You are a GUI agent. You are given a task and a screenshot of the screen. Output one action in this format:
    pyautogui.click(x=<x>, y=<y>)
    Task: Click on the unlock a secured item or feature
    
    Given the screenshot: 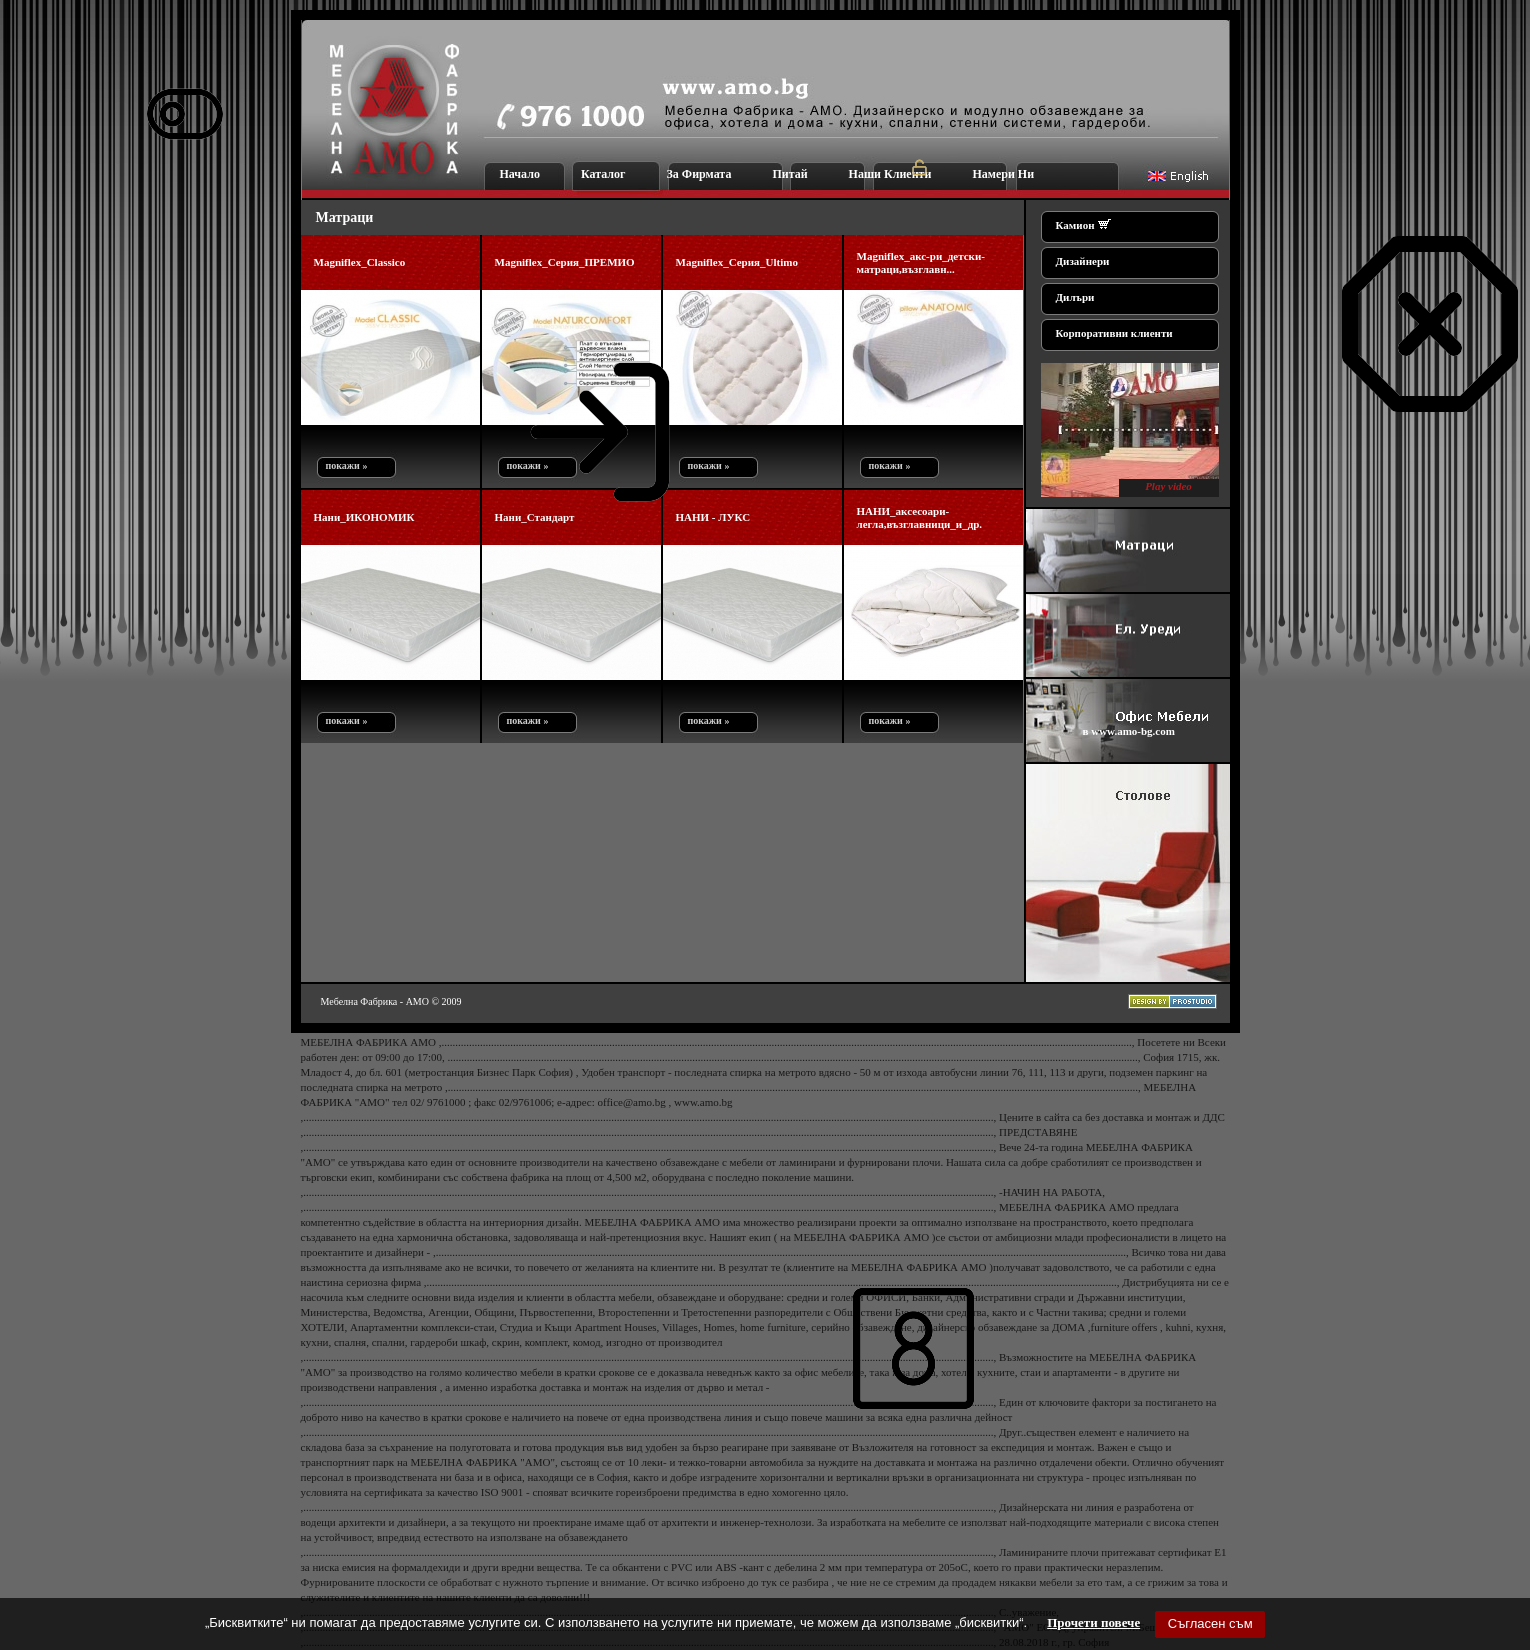 What is the action you would take?
    pyautogui.click(x=919, y=167)
    